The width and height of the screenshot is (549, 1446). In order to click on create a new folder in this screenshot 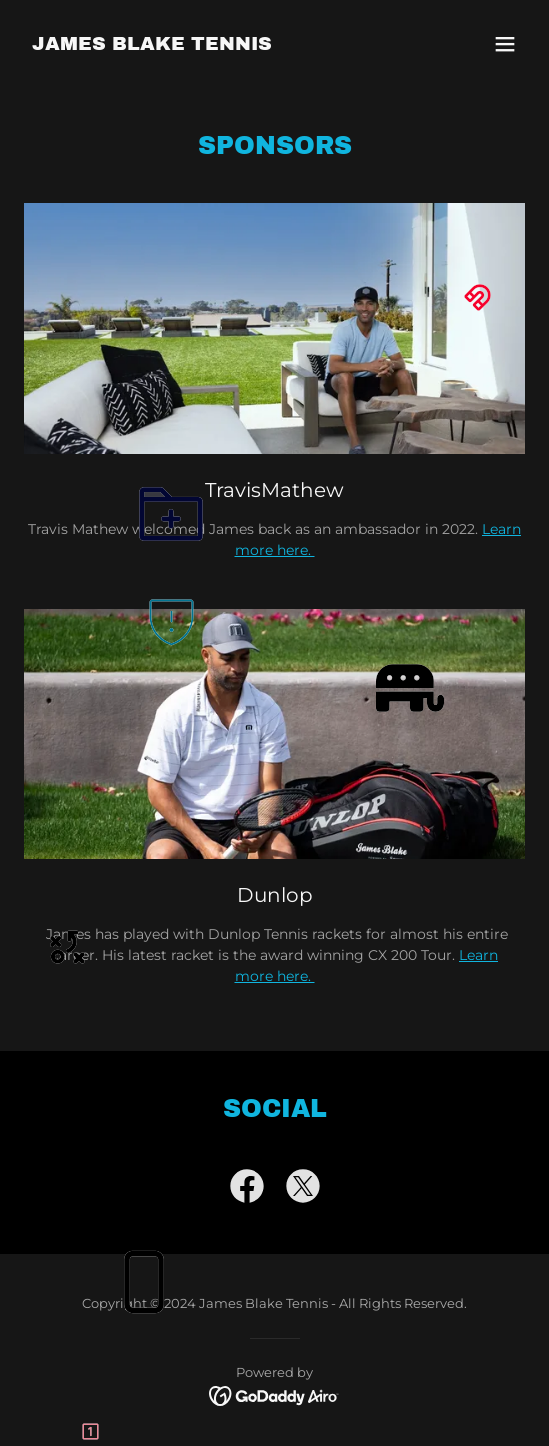, I will do `click(171, 514)`.